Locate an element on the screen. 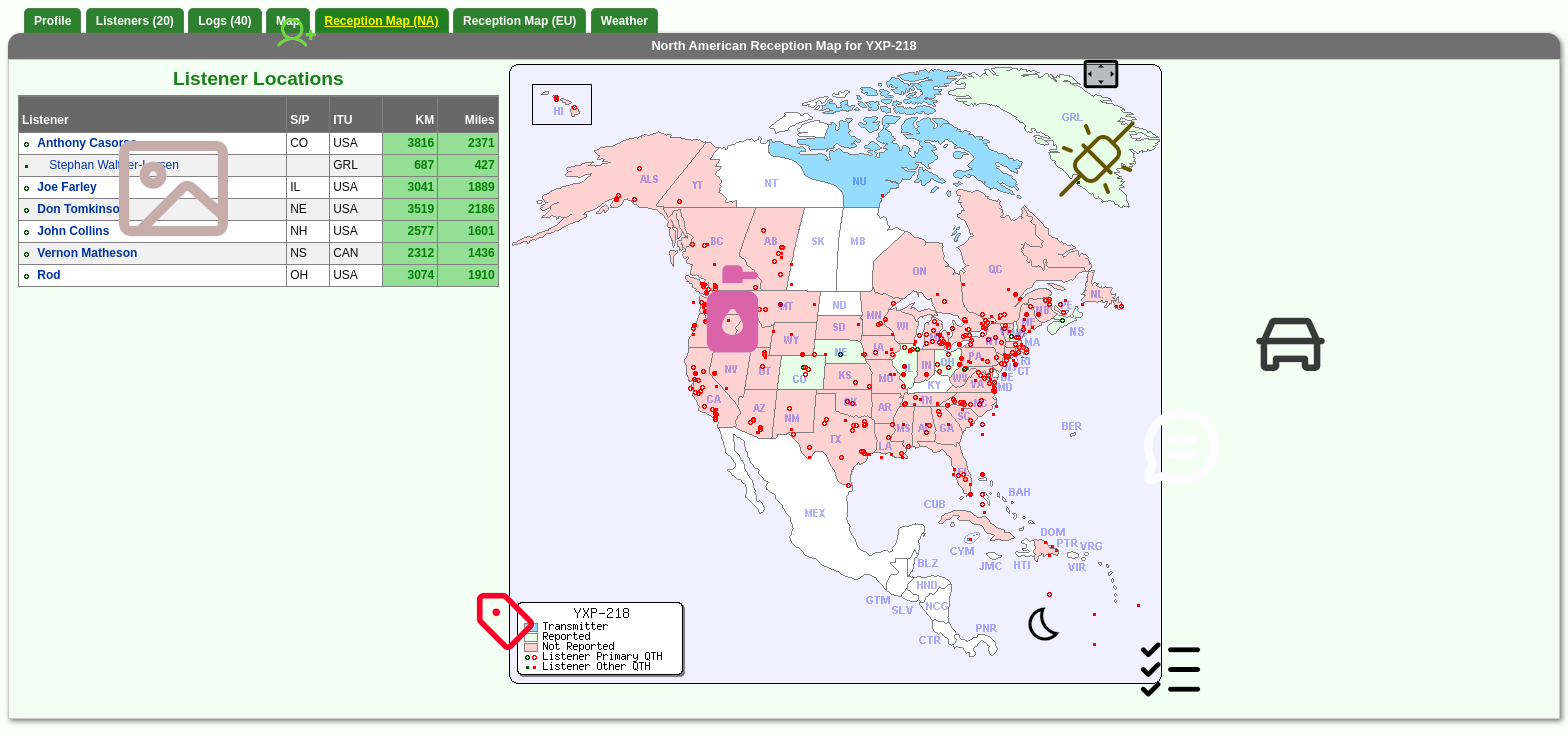 Image resolution: width=1568 pixels, height=735 pixels. enable bedtime or sleep mode is located at coordinates (1045, 624).